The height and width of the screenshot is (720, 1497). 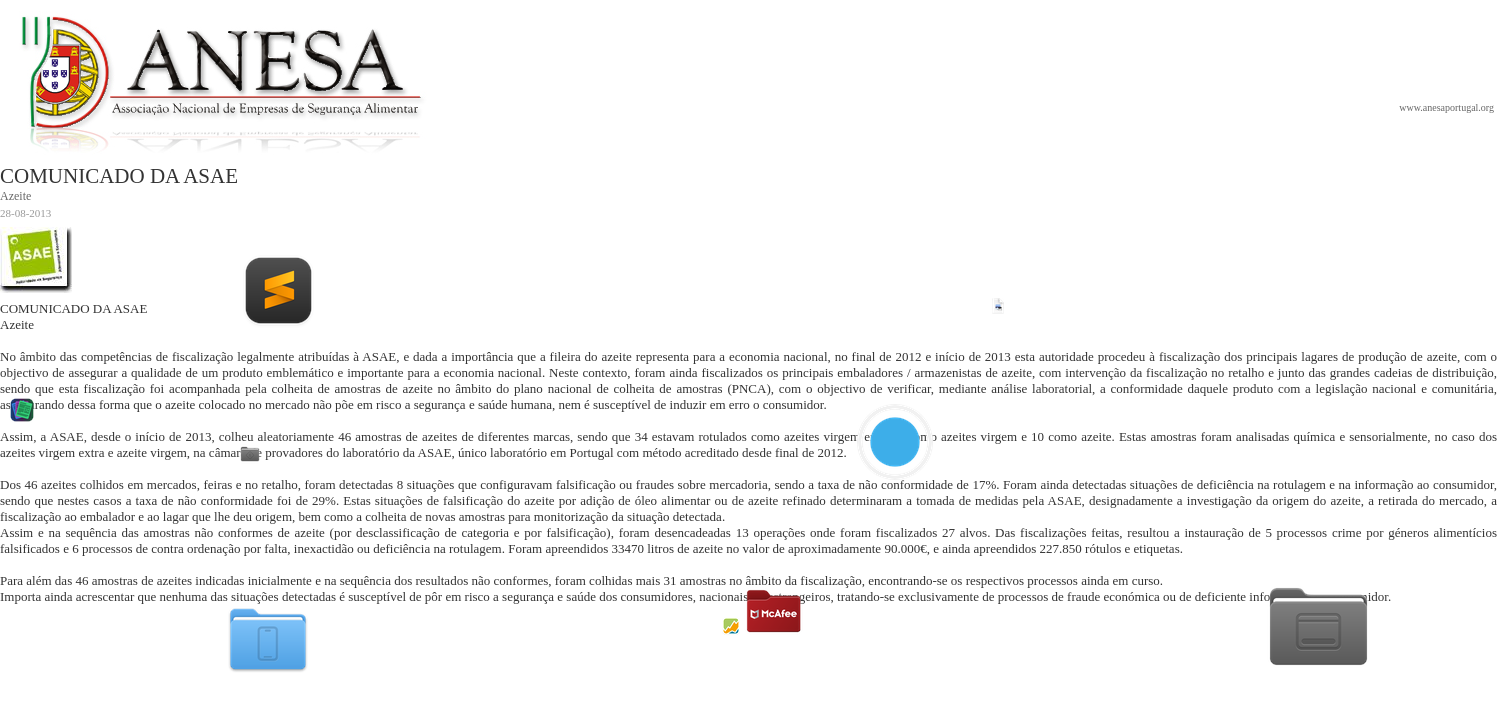 What do you see at coordinates (1318, 626) in the screenshot?
I see `open desktop folder` at bounding box center [1318, 626].